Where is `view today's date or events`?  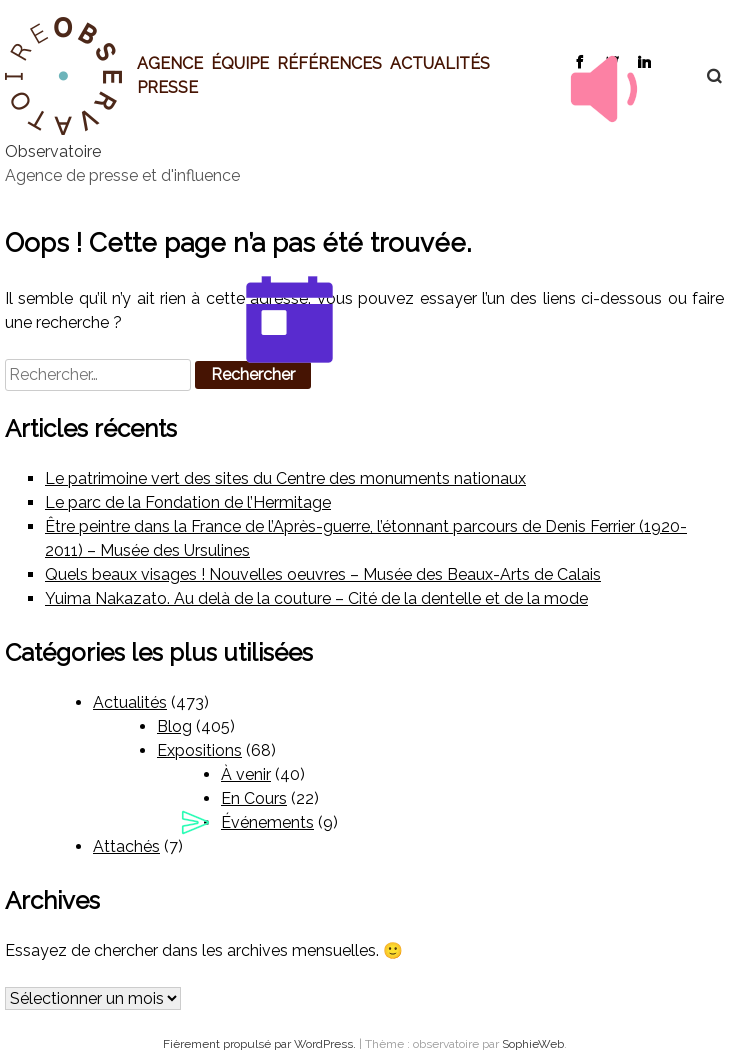
view today's date or events is located at coordinates (289, 319).